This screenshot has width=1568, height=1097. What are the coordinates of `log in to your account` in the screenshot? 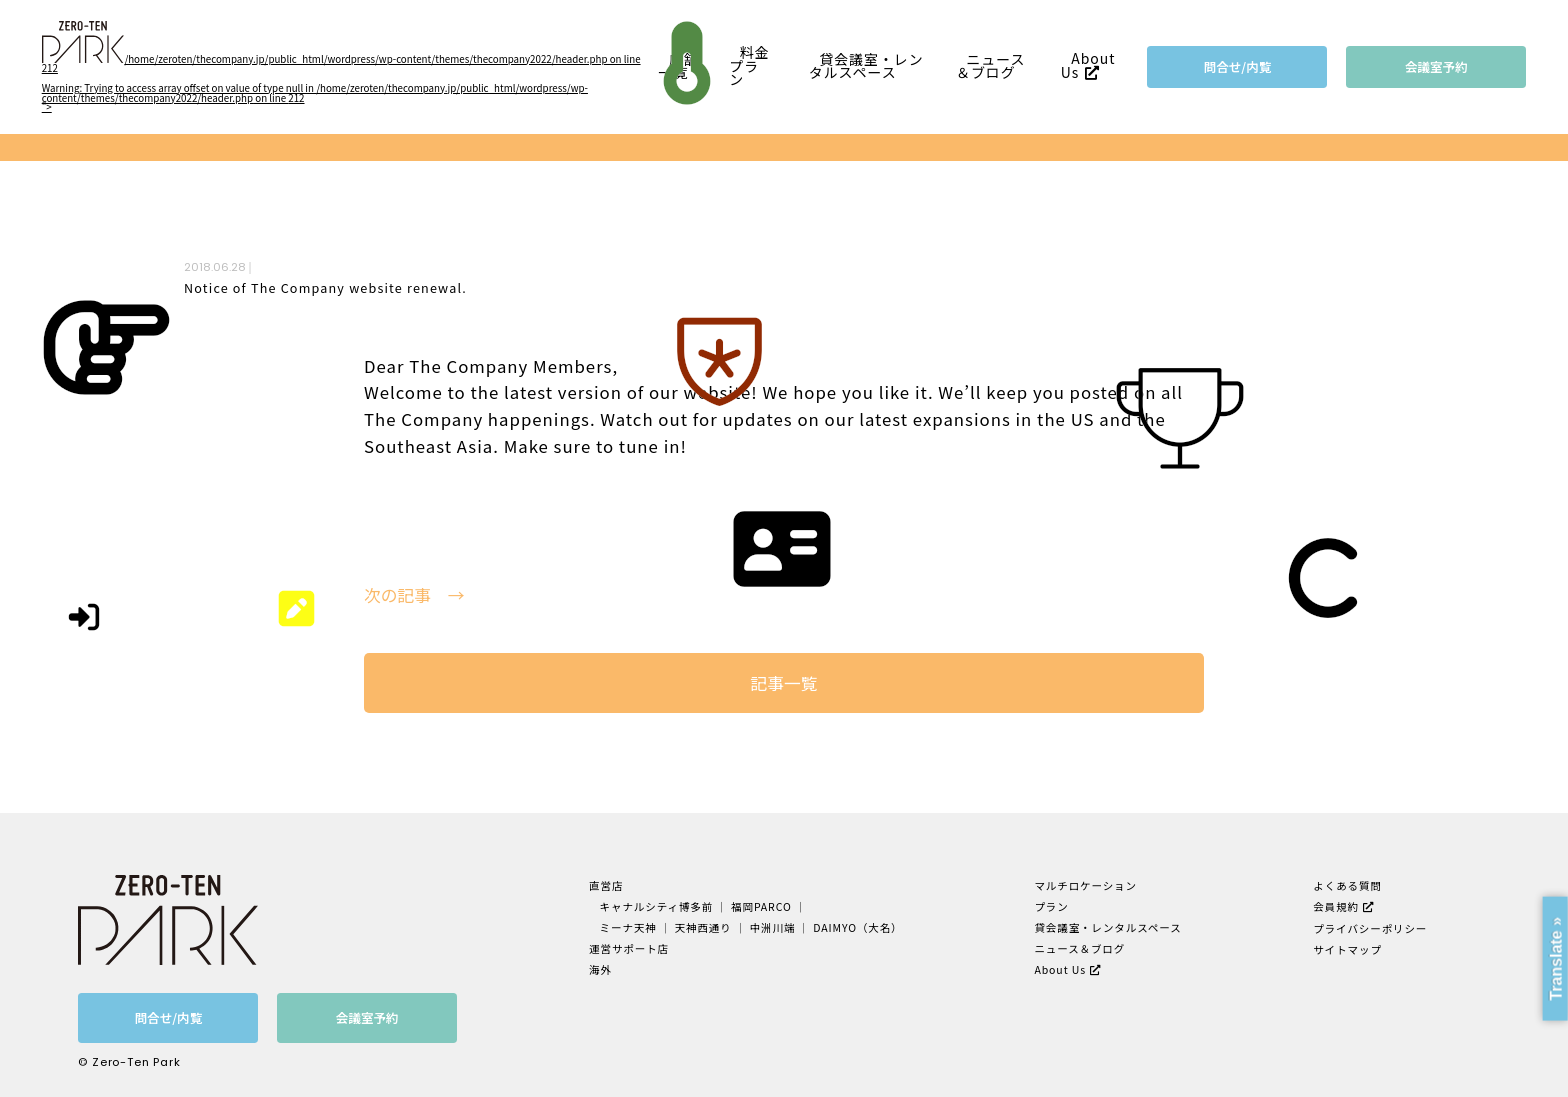 It's located at (84, 617).